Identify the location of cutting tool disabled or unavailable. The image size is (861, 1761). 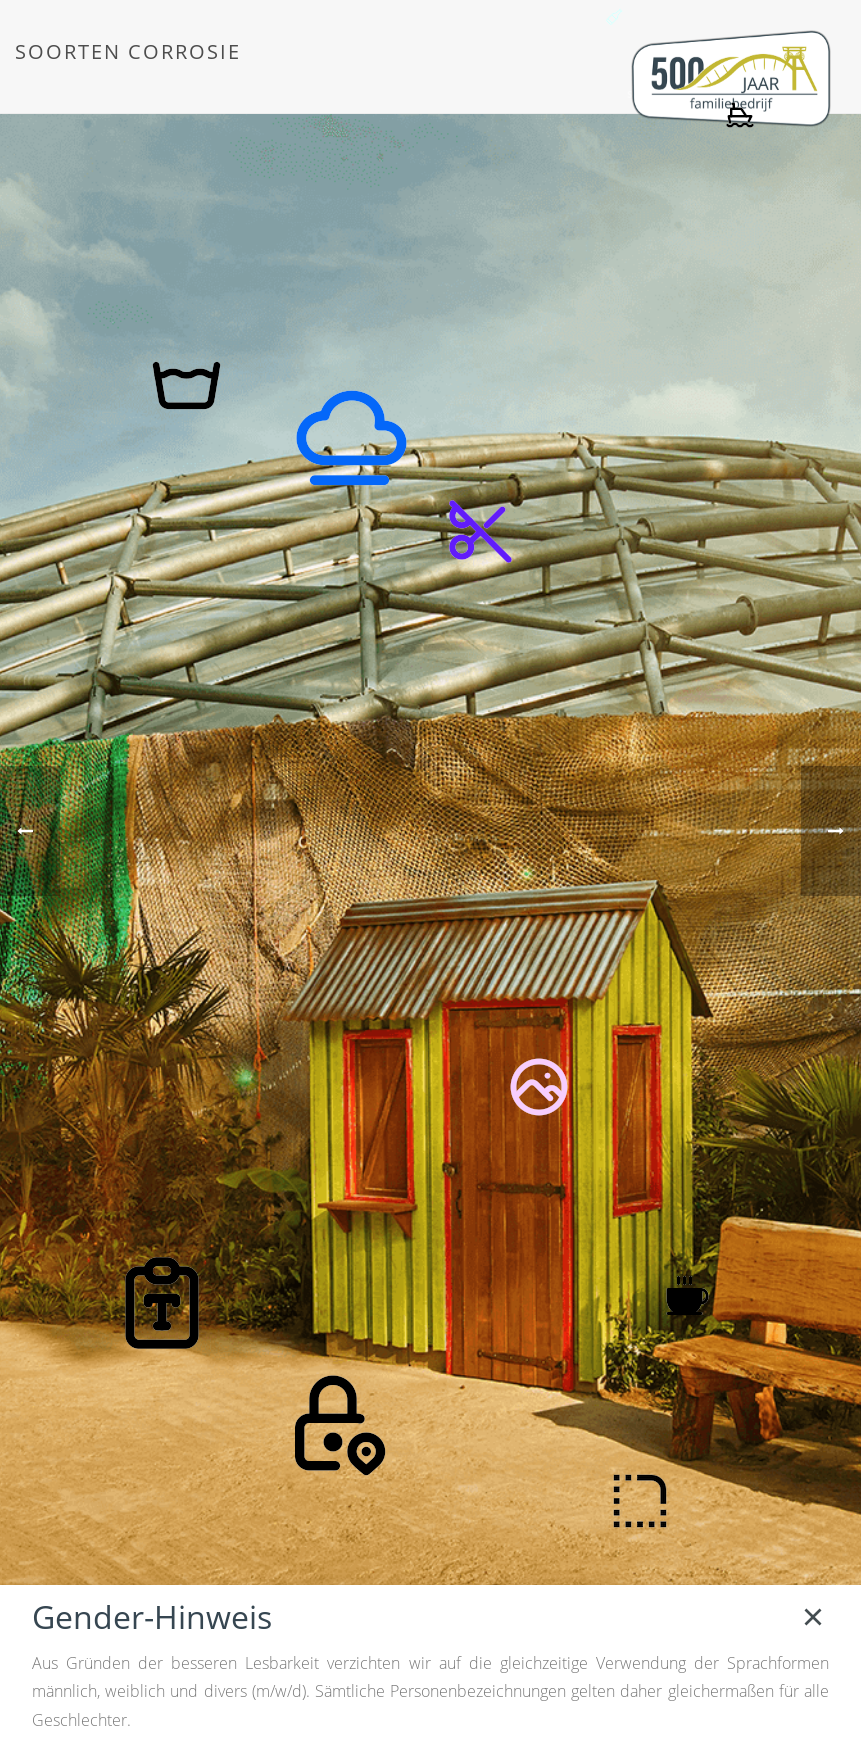
(480, 531).